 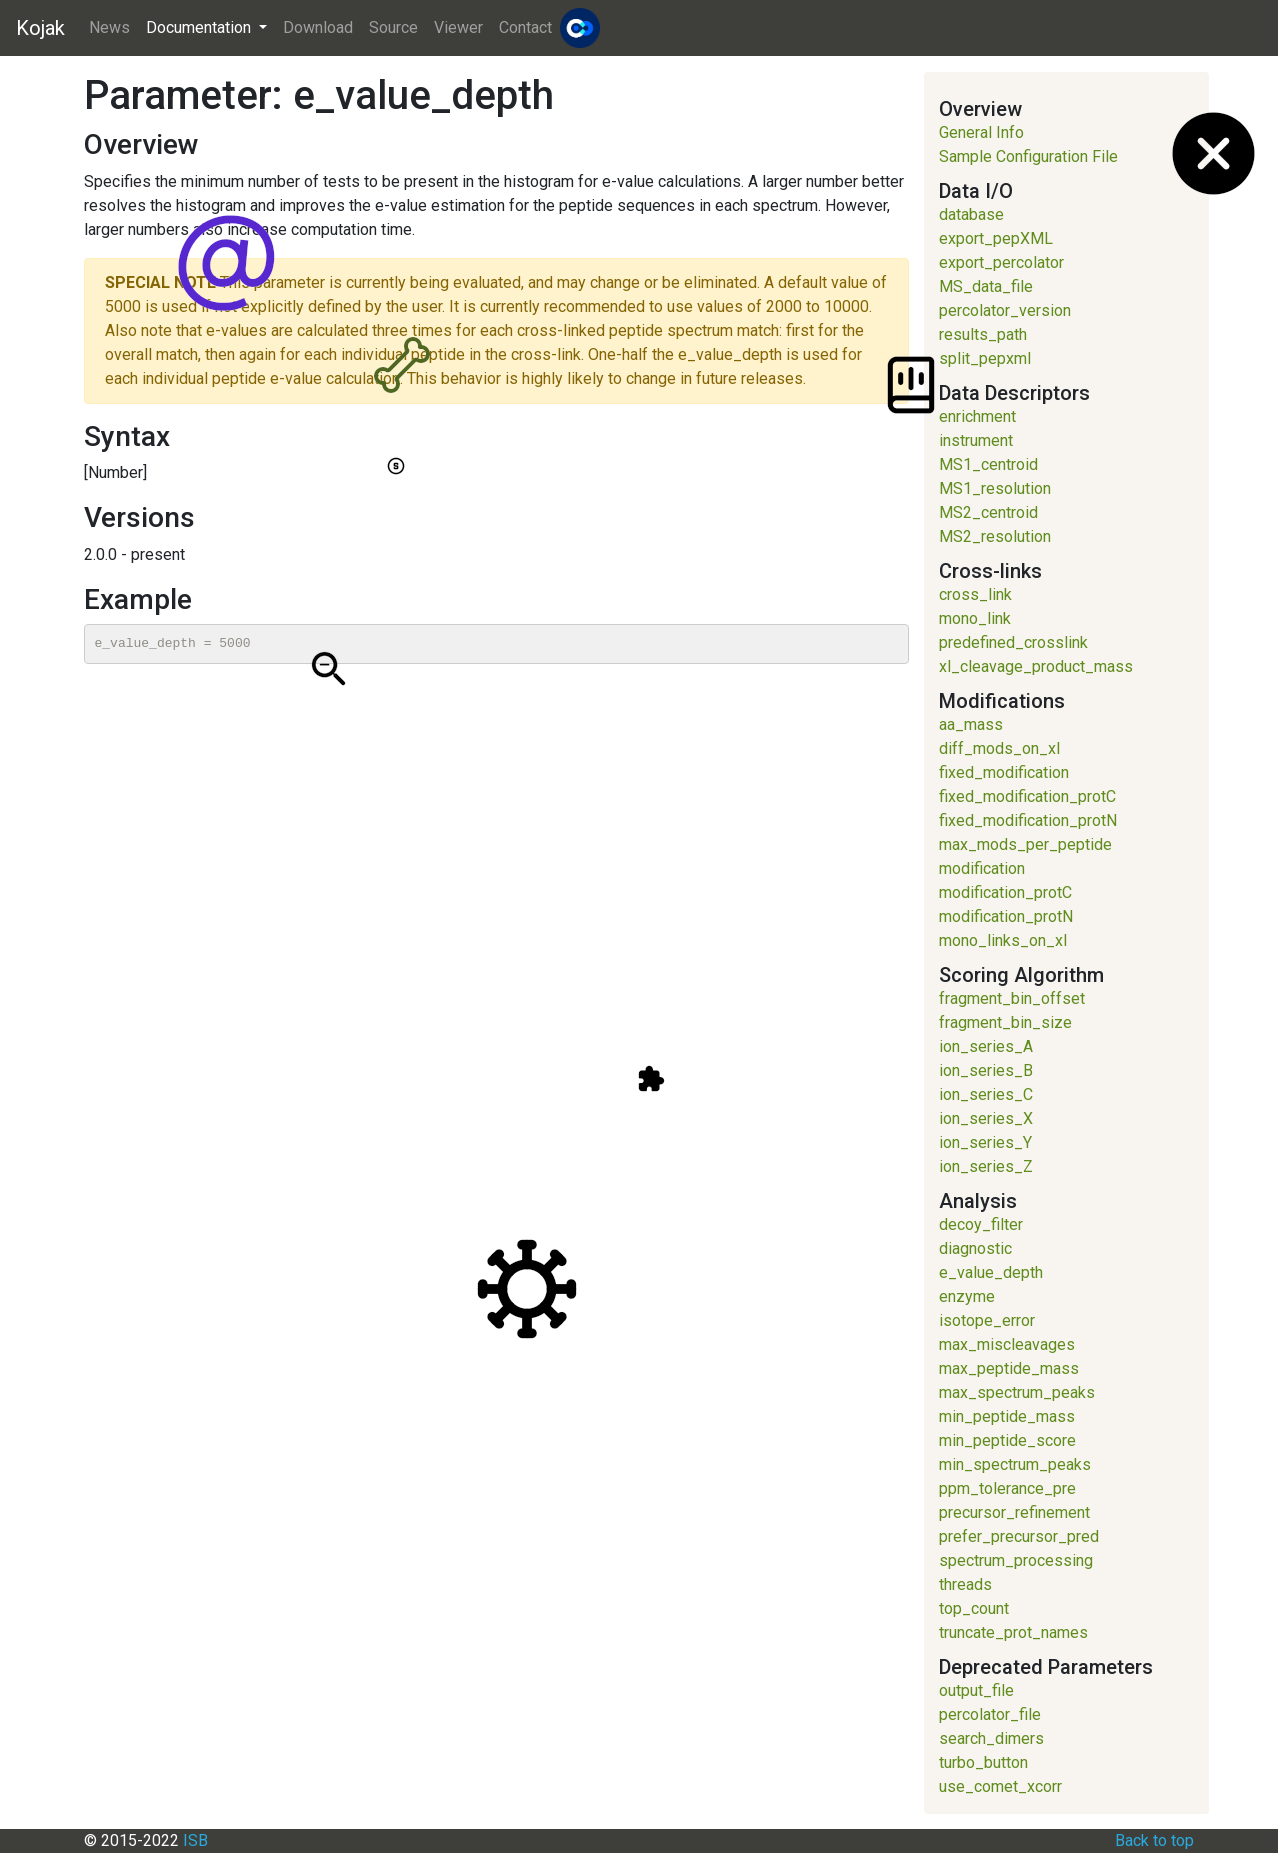 I want to click on access browser extensions or add-ons, so click(x=651, y=1078).